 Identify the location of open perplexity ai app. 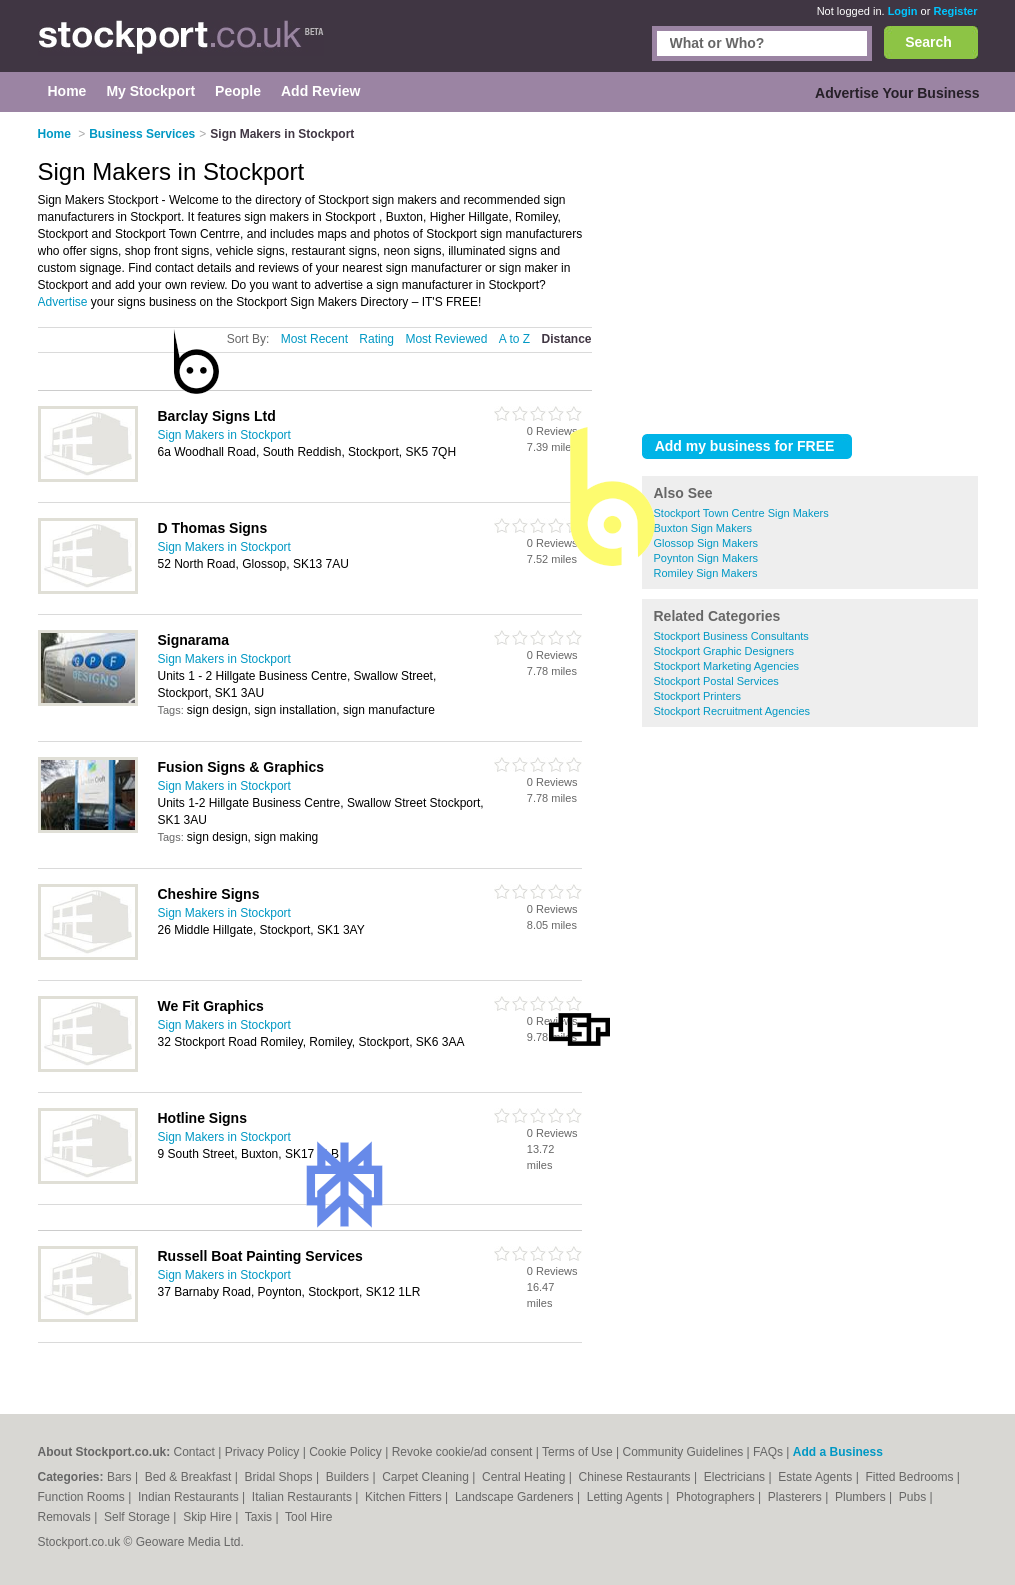
(344, 1184).